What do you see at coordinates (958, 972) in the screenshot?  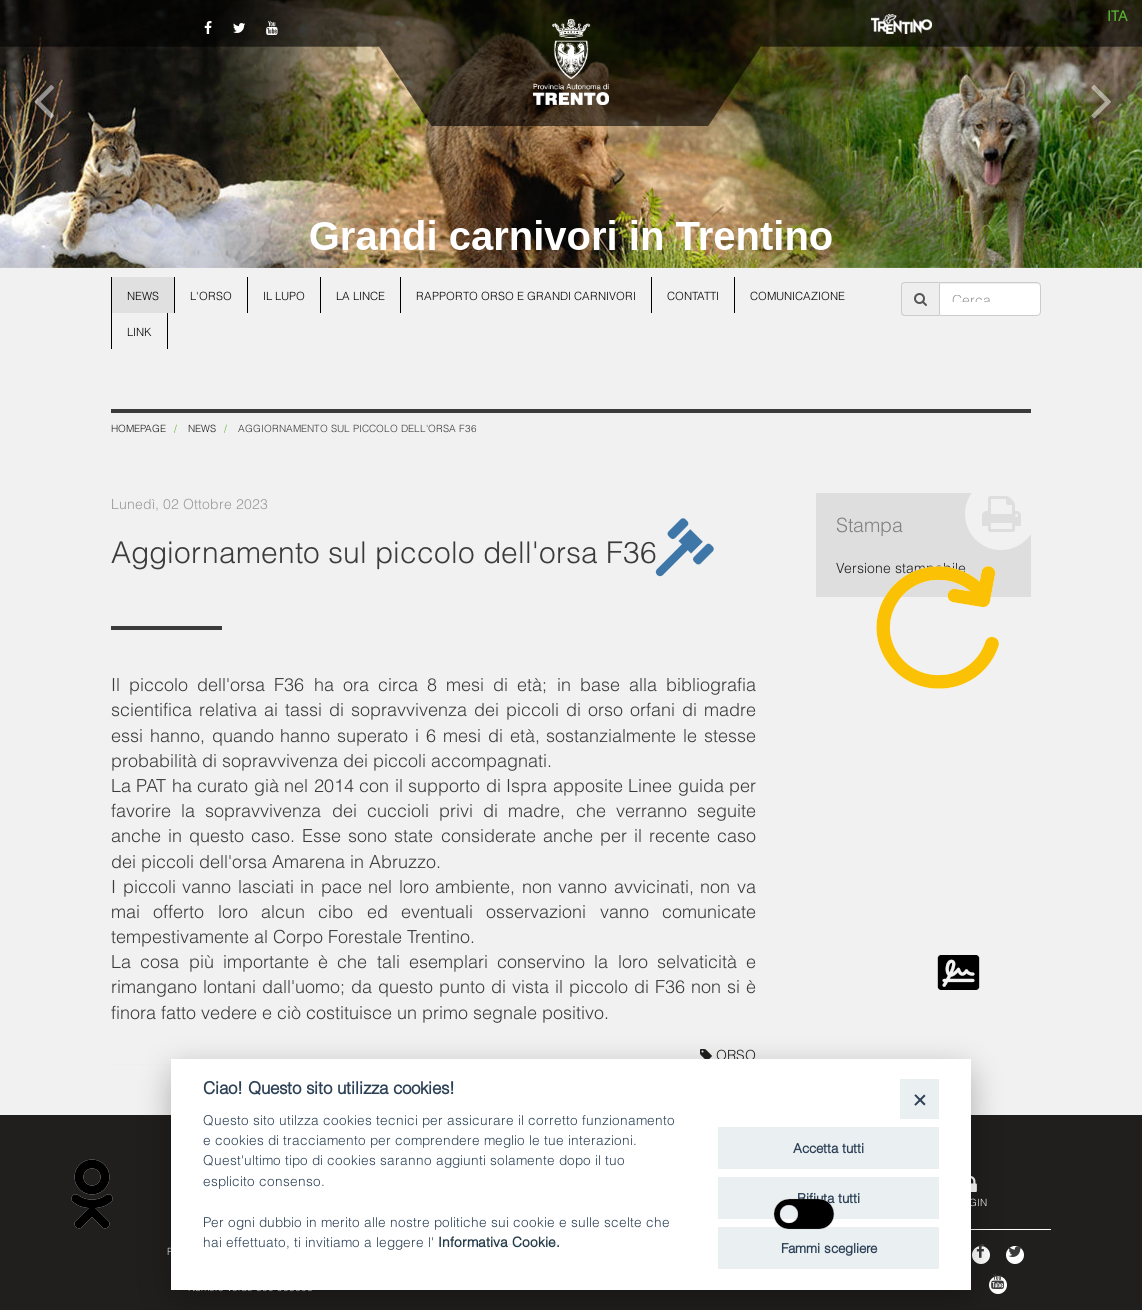 I see `add your signature to a document` at bounding box center [958, 972].